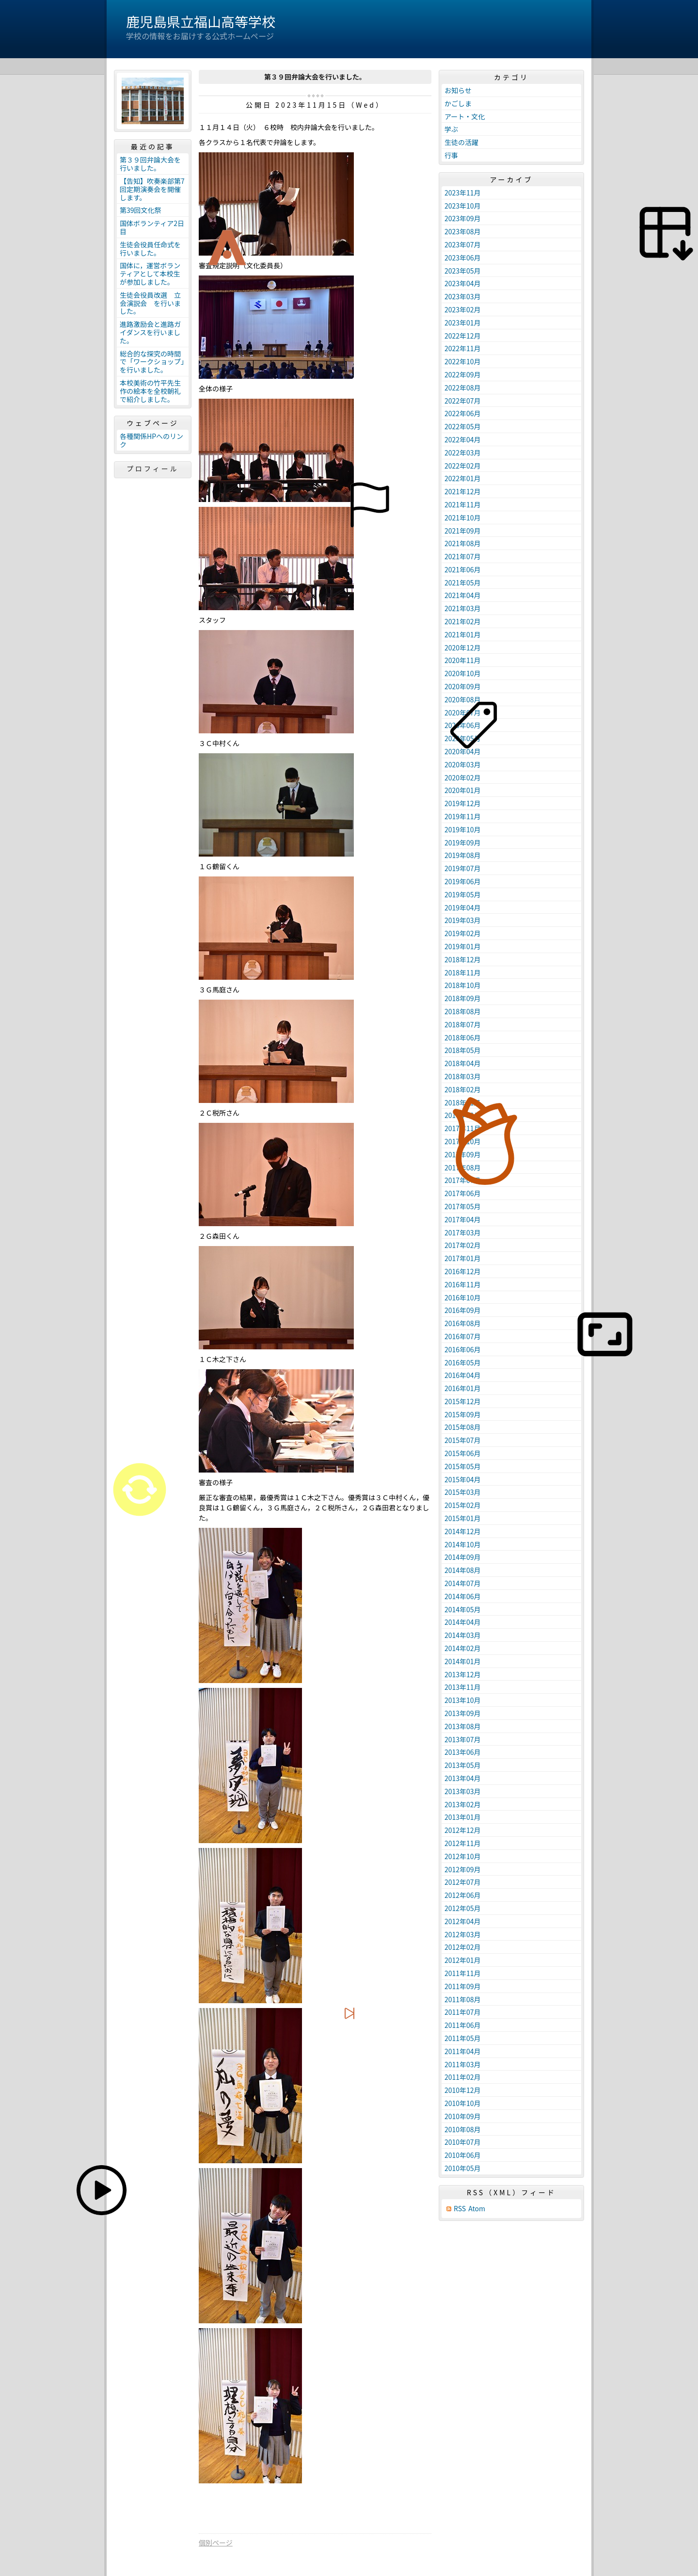 The image size is (698, 2576). What do you see at coordinates (227, 247) in the screenshot?
I see `ionic appflow logo` at bounding box center [227, 247].